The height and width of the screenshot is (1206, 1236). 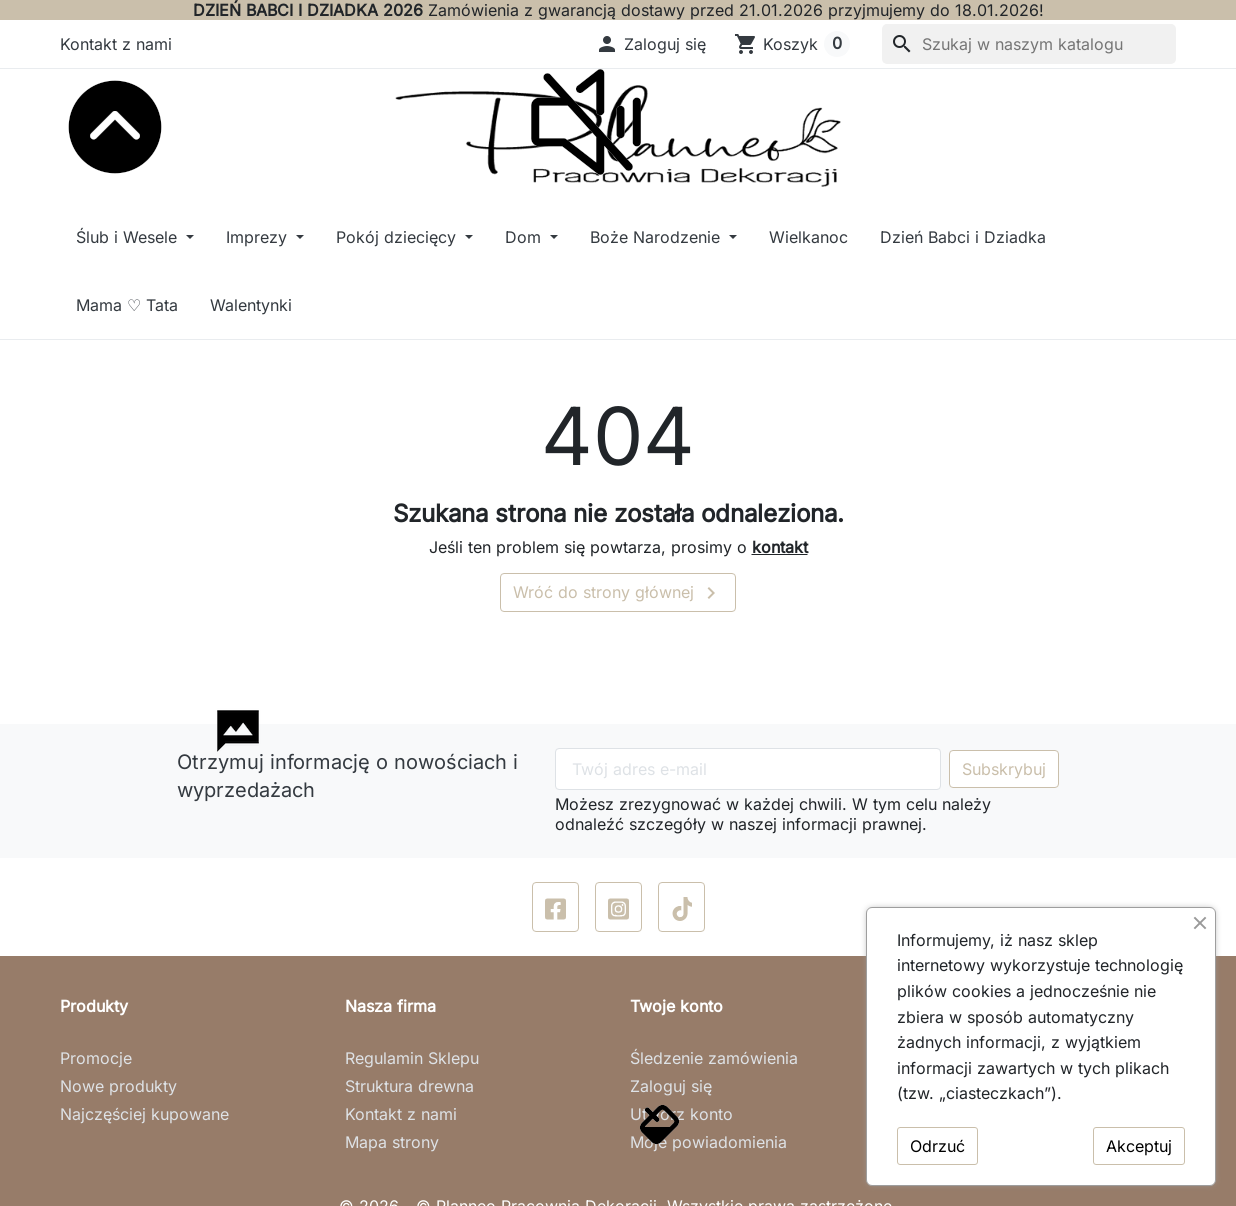 I want to click on scroll to top of page, so click(x=115, y=127).